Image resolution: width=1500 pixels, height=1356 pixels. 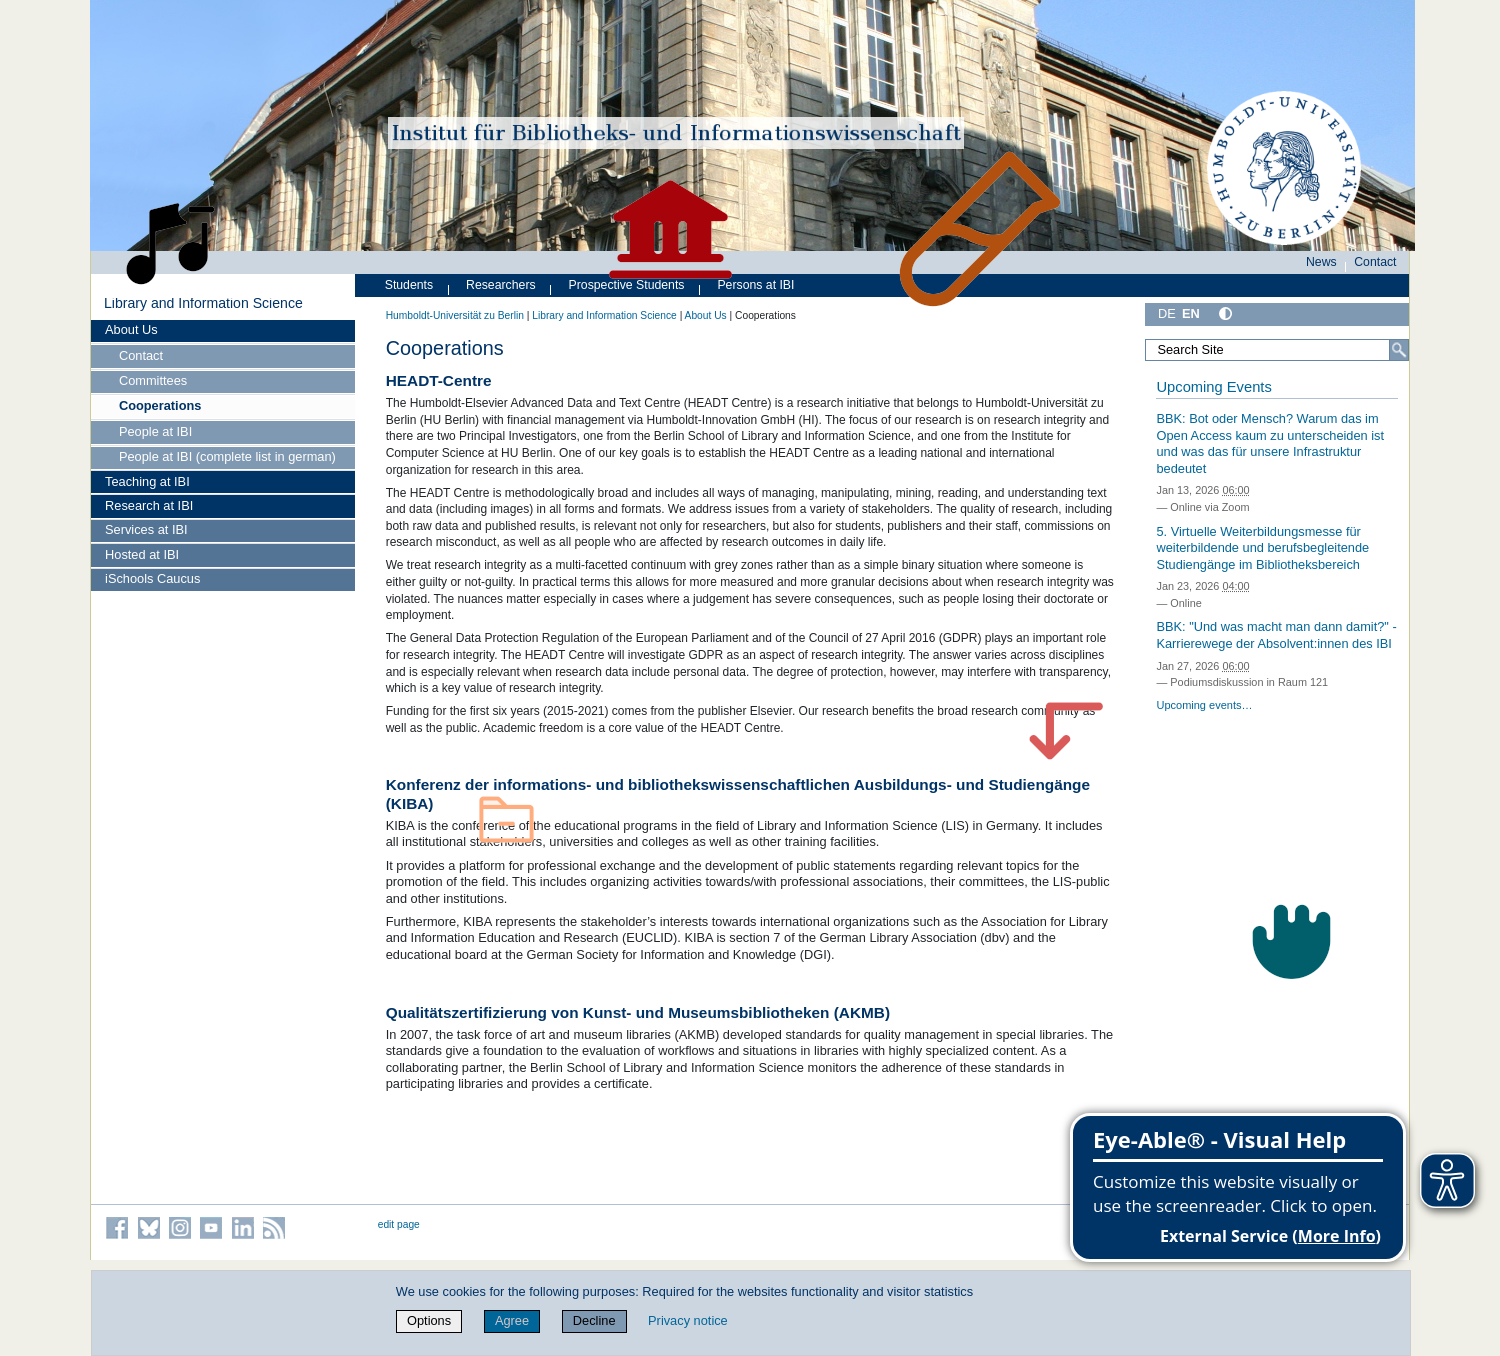 I want to click on access banking or financial services, so click(x=670, y=233).